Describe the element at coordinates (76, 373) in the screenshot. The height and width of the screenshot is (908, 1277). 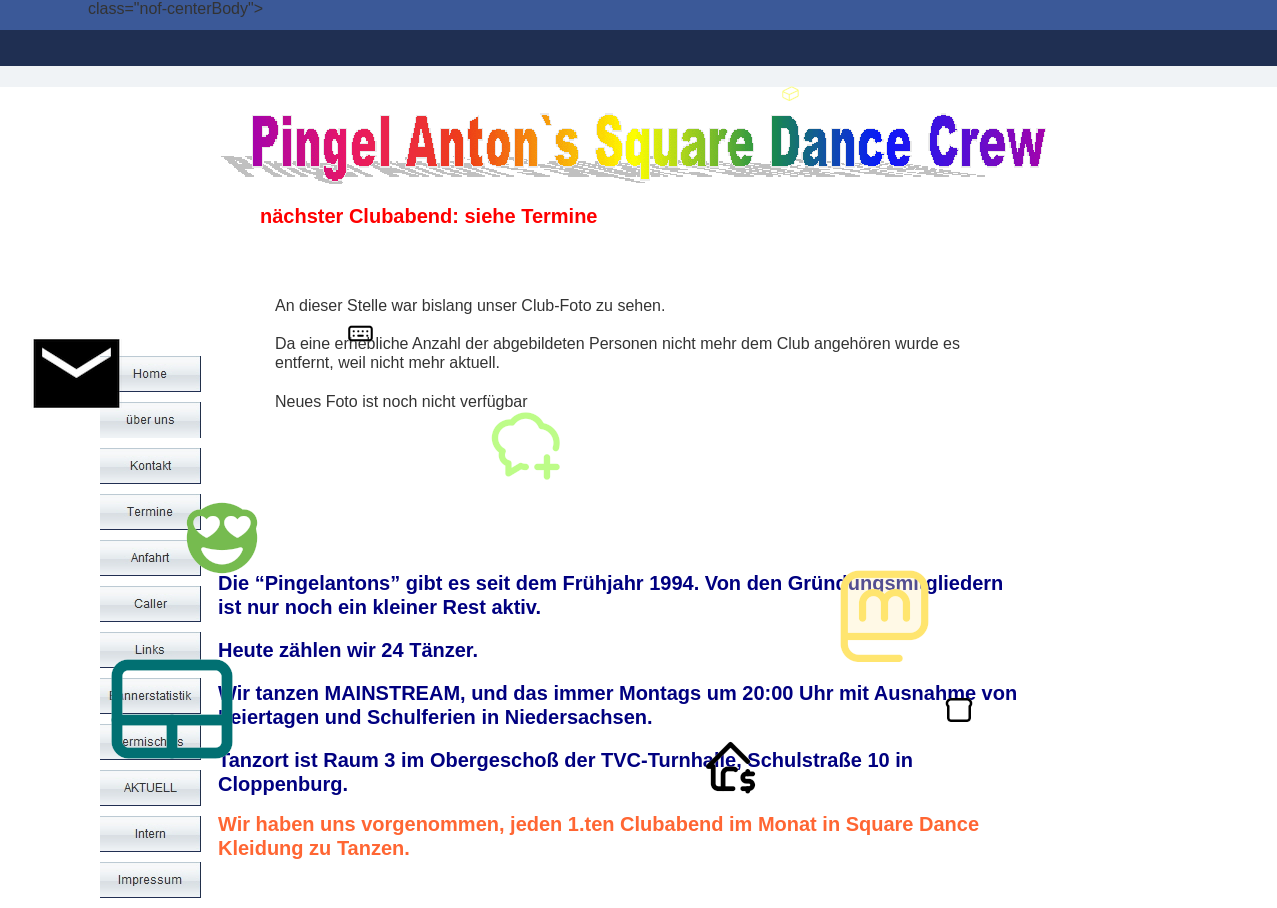
I see `open your email inbox` at that location.